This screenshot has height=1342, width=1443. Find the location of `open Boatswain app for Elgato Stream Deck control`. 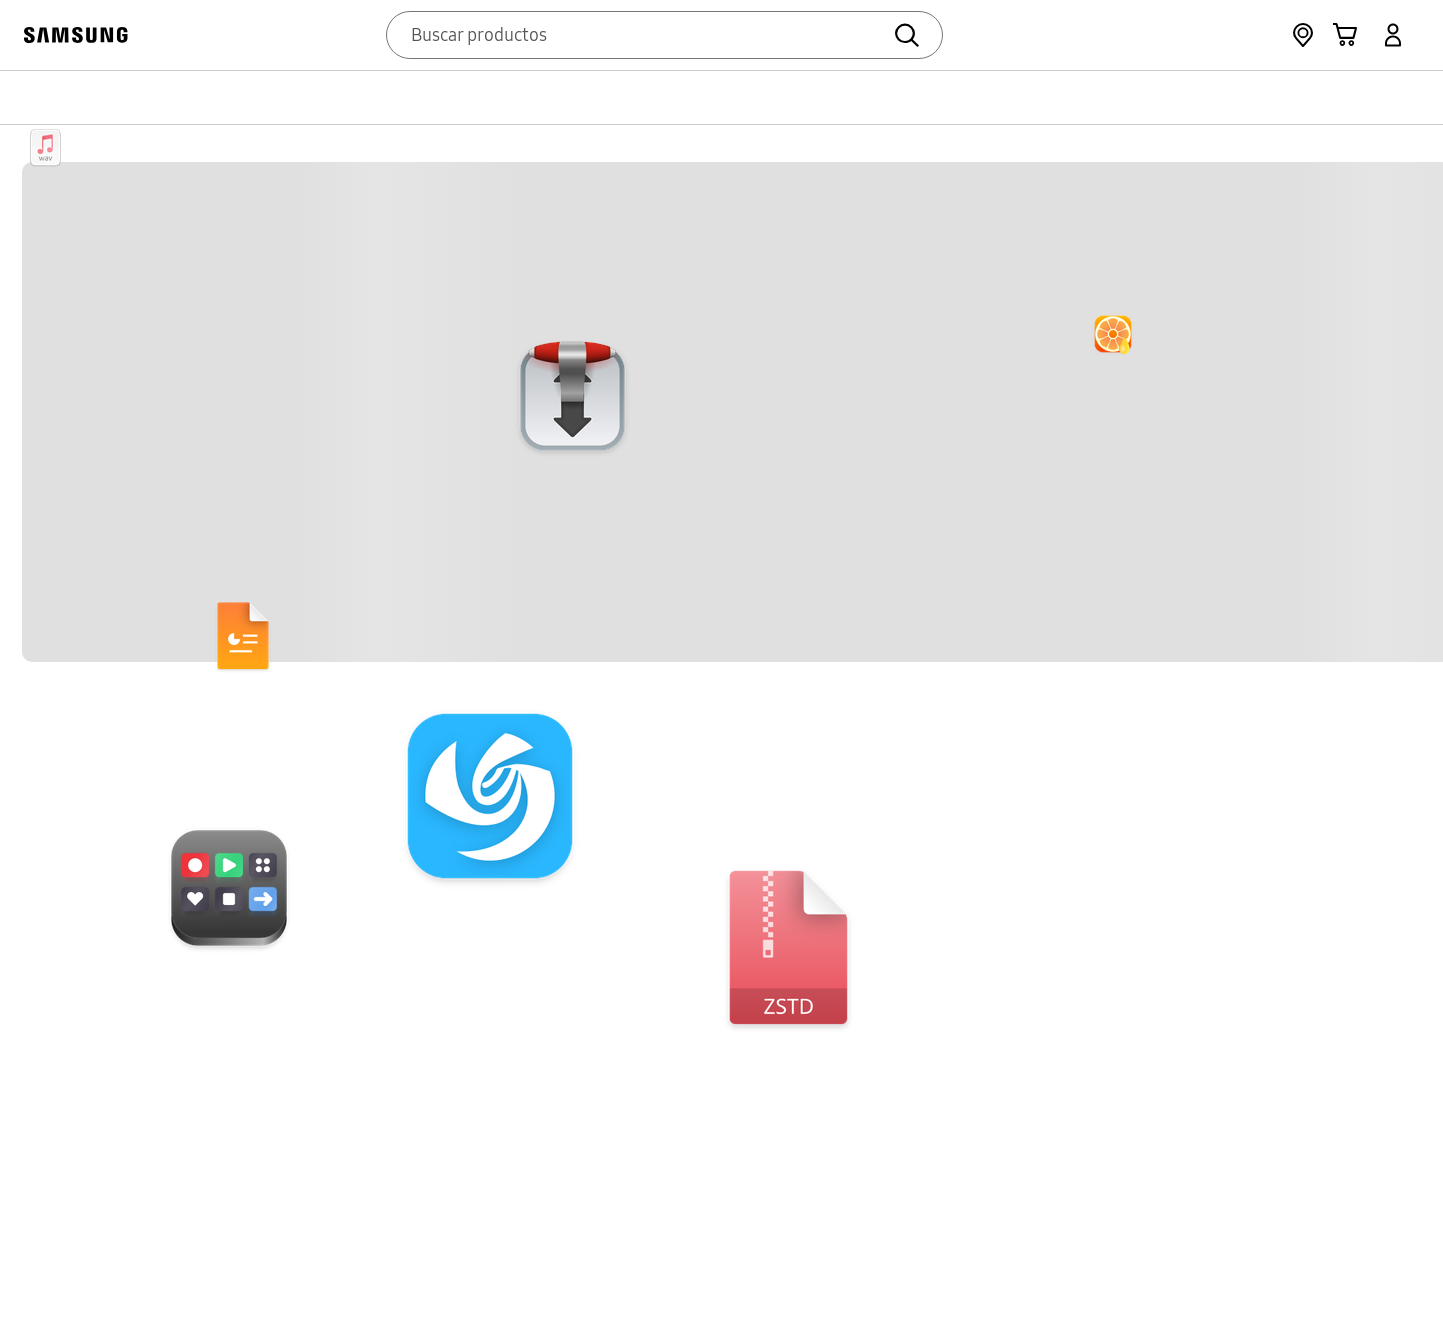

open Boatswain app for Elgato Stream Deck control is located at coordinates (229, 888).